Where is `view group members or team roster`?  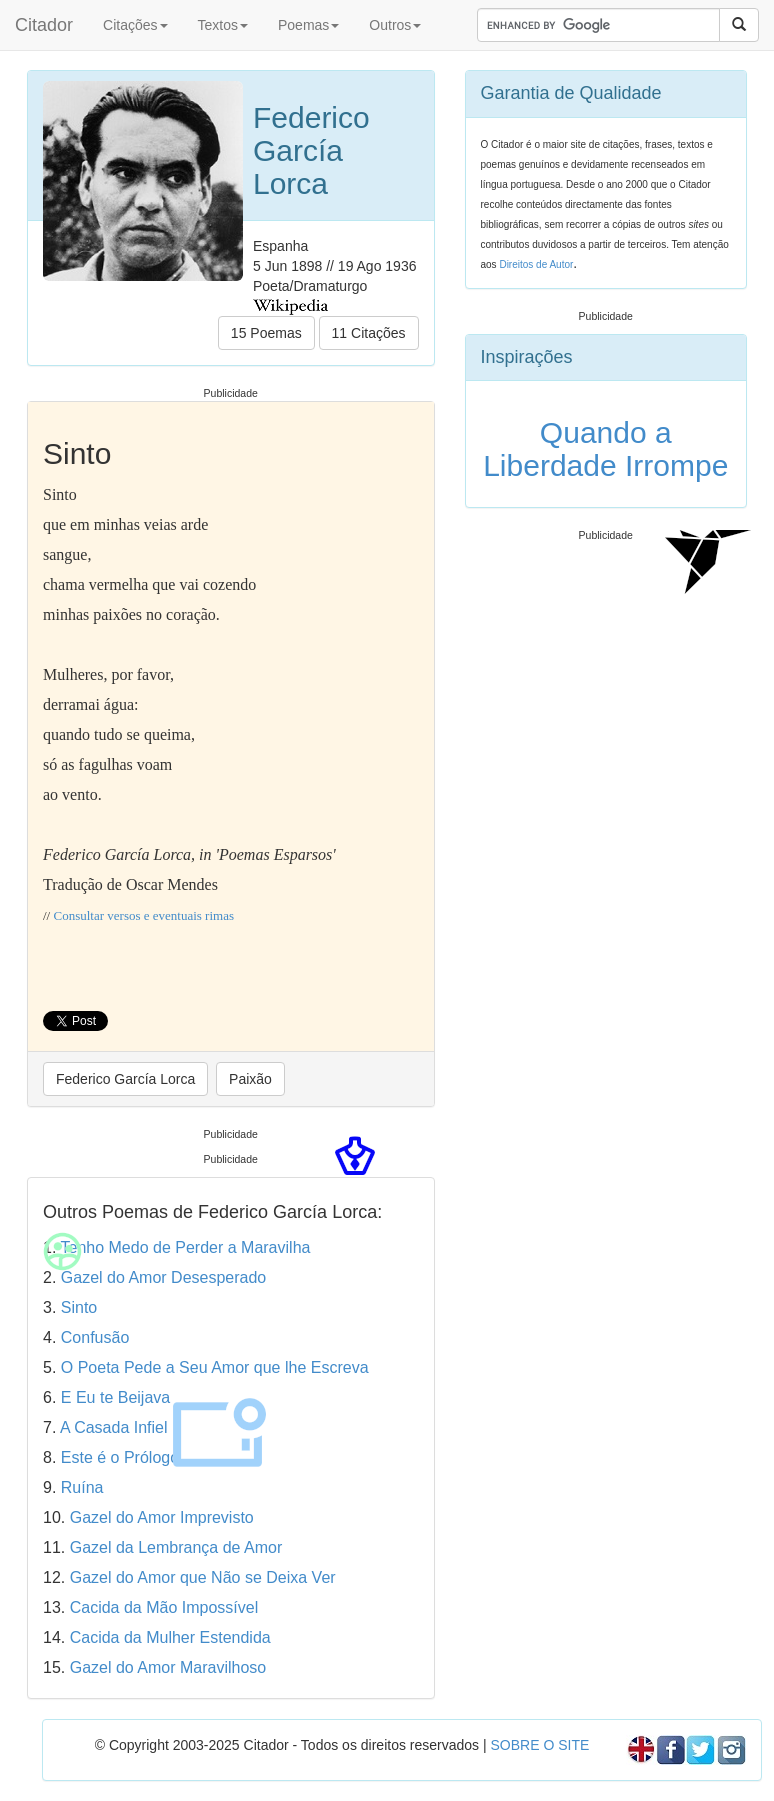 view group members or team roster is located at coordinates (62, 1251).